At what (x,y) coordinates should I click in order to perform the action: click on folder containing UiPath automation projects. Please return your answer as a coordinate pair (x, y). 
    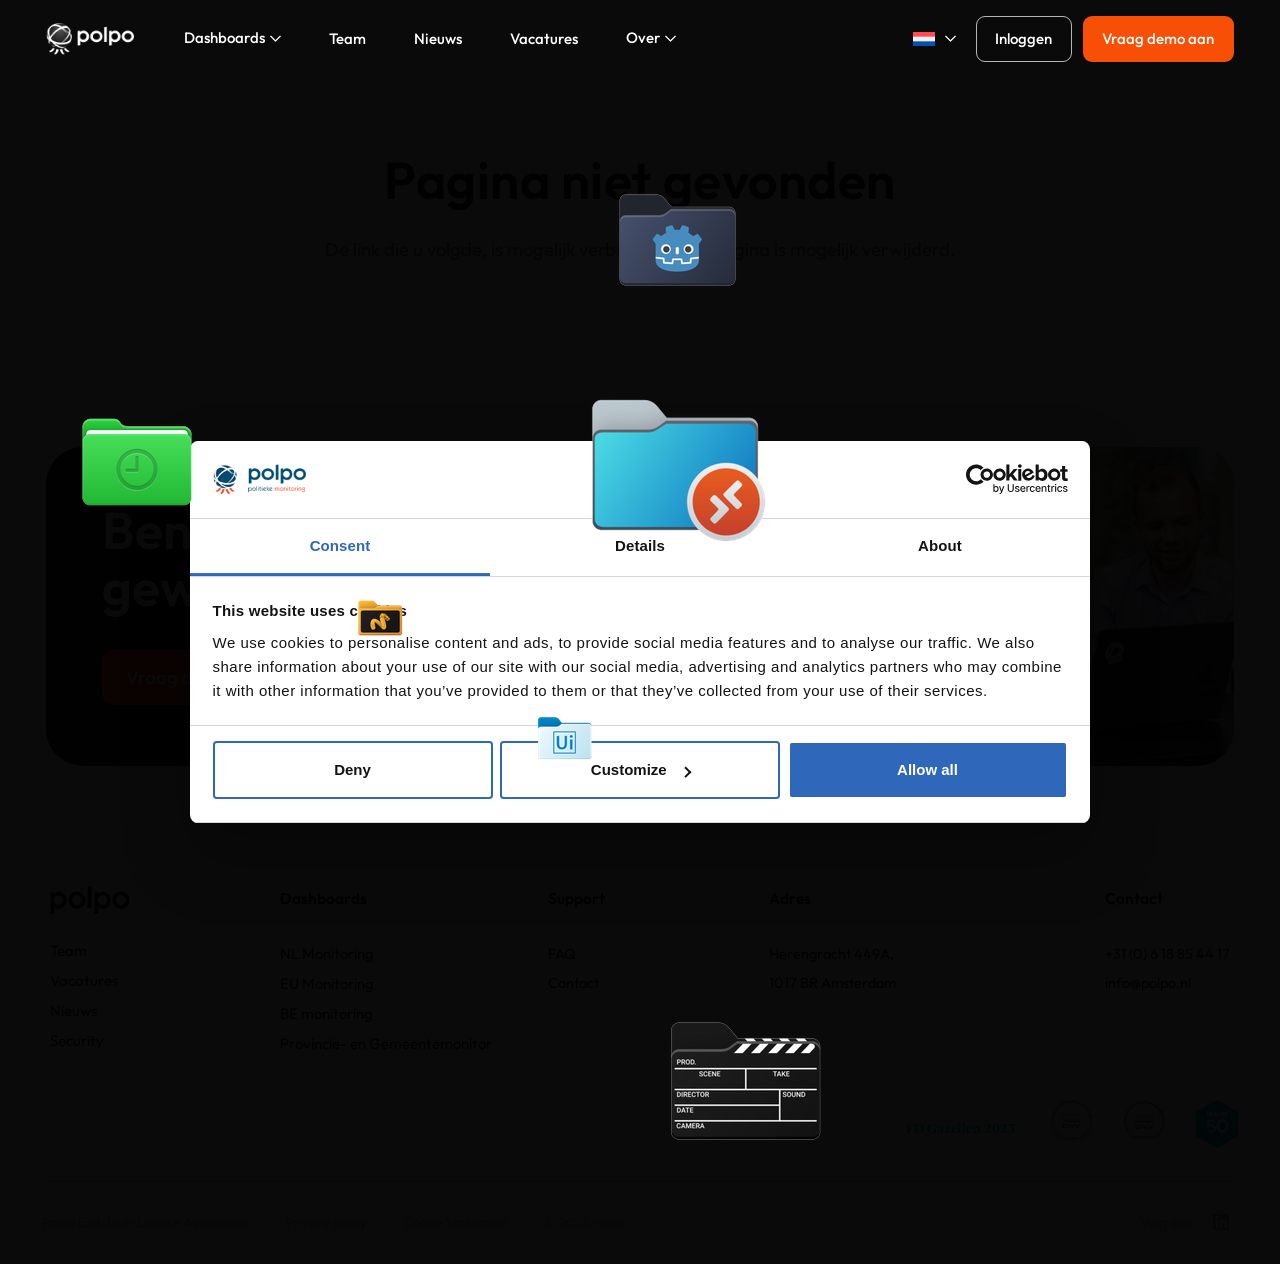
    Looking at the image, I should click on (564, 739).